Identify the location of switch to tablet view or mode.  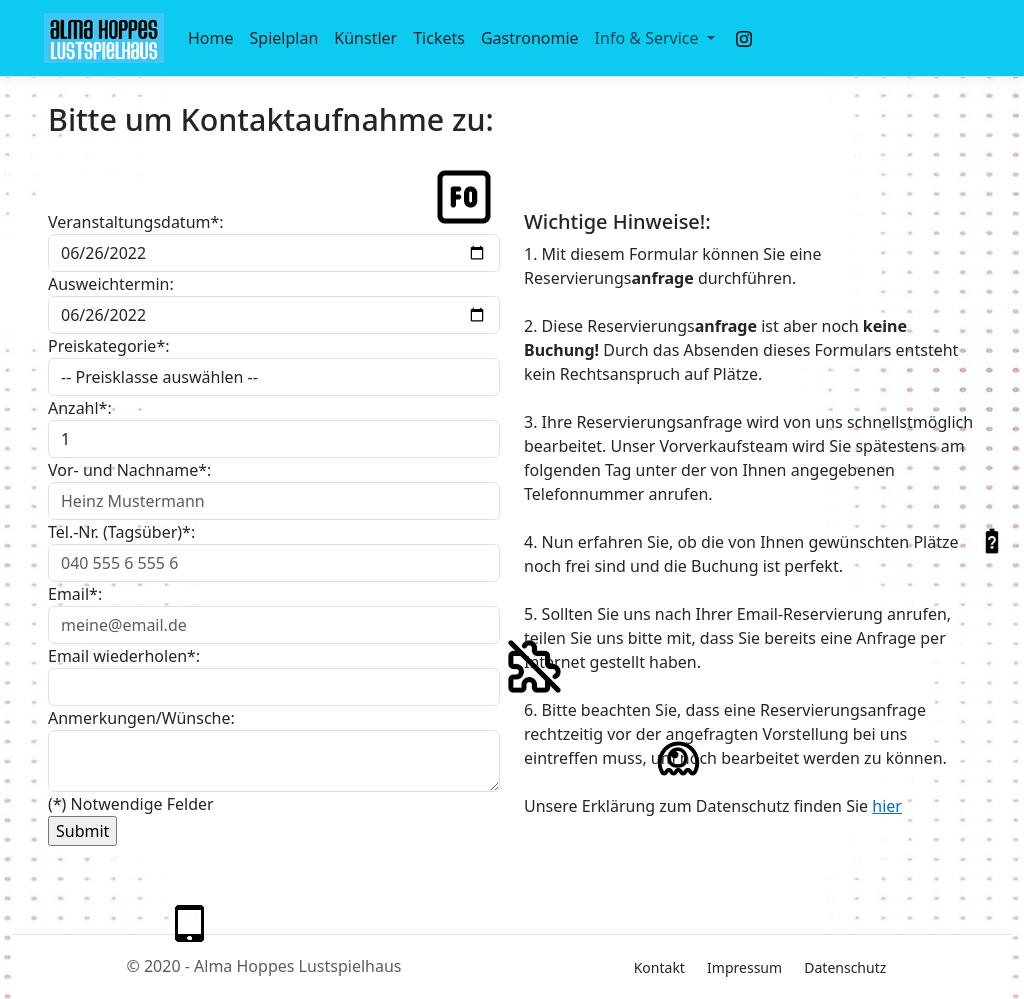
(190, 923).